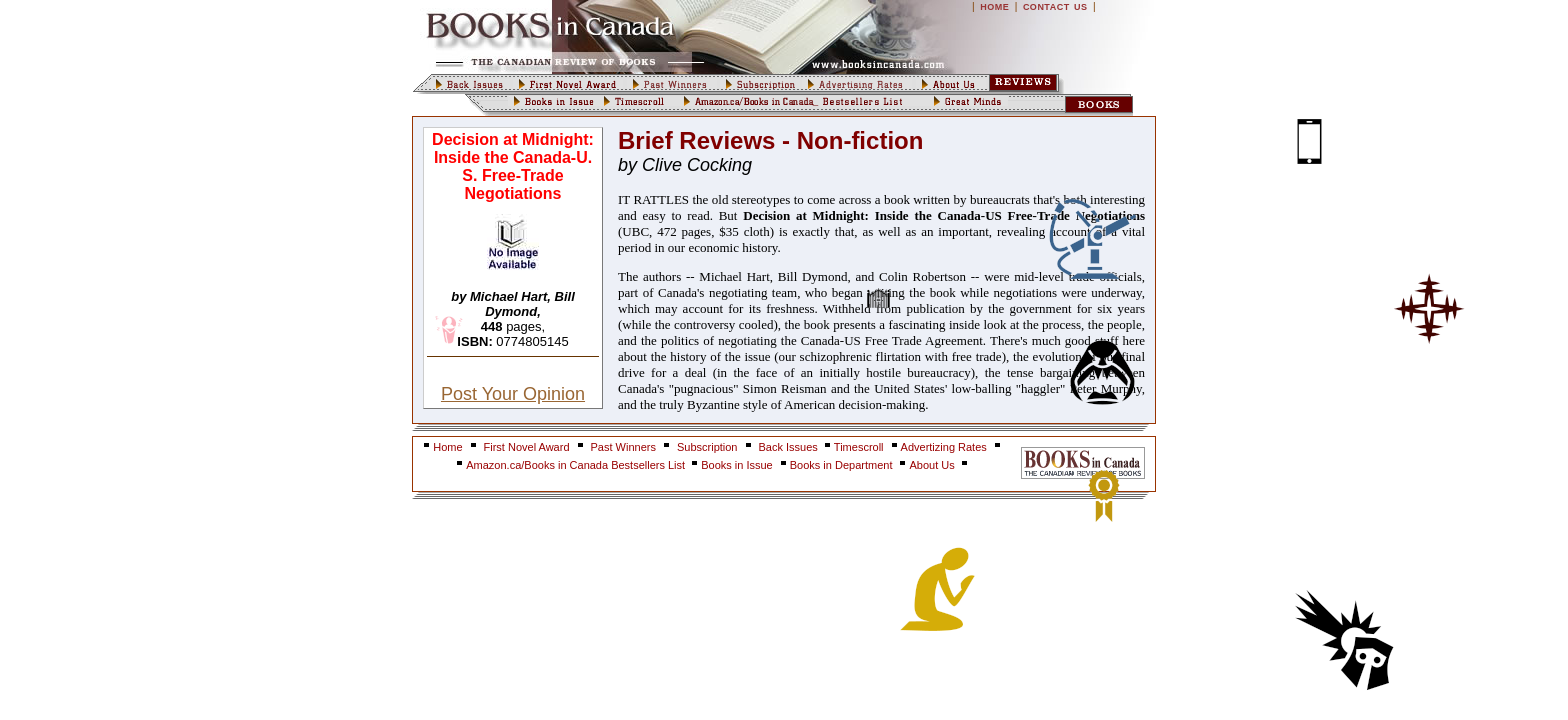 The image size is (1568, 720). I want to click on indicates a swallow or consume ability in gameplay, so click(1102, 372).